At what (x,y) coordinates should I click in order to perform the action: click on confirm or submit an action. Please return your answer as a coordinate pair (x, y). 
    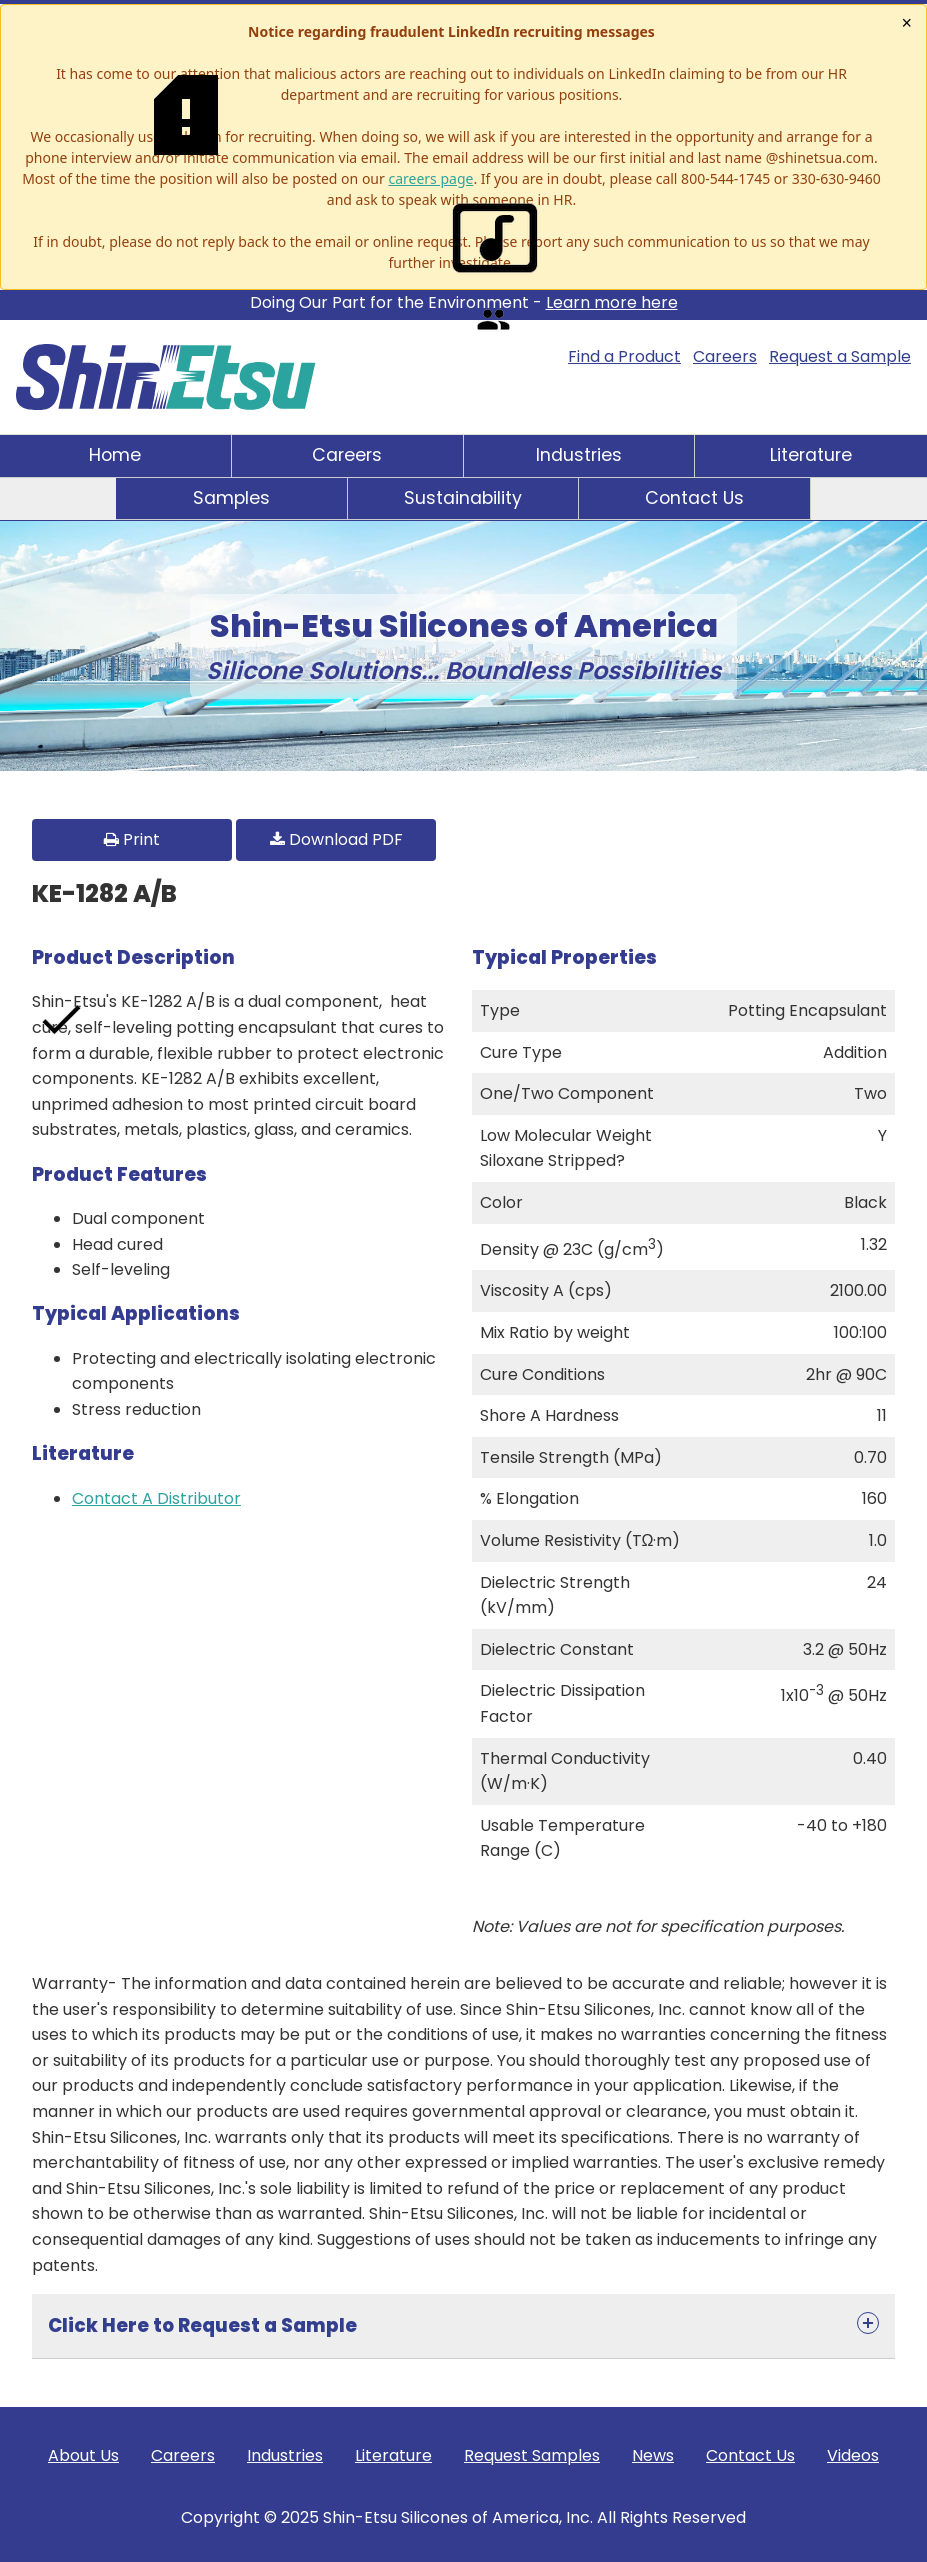
    Looking at the image, I should click on (61, 1019).